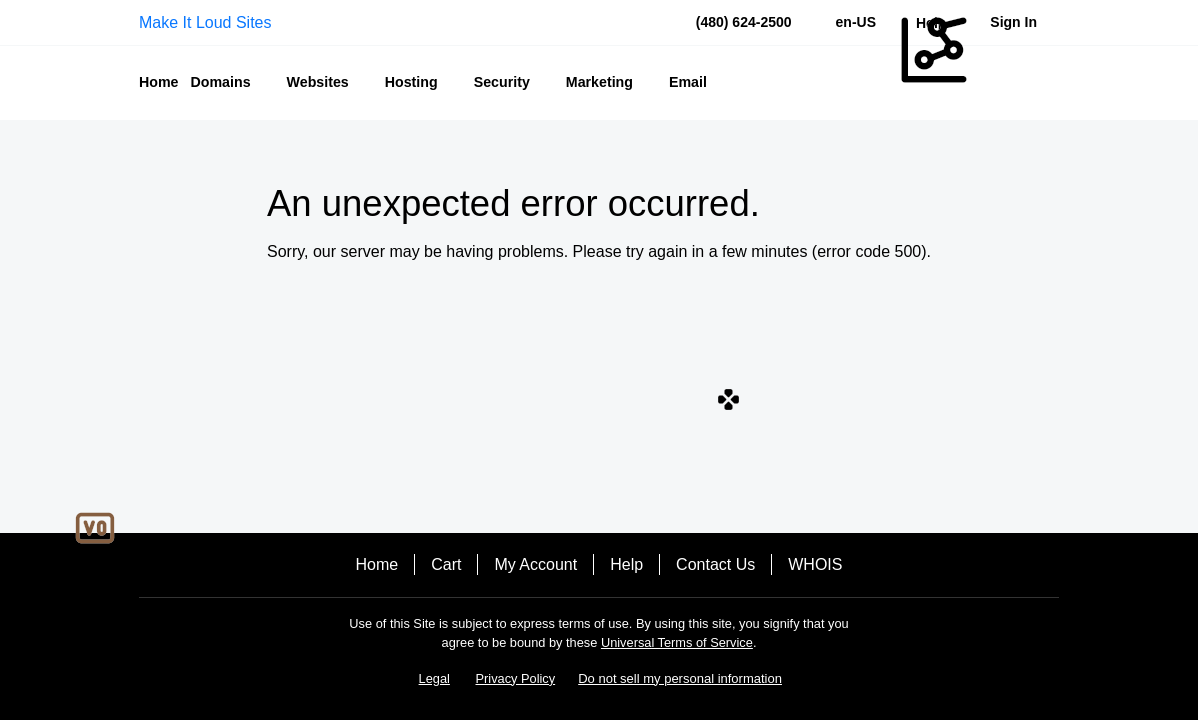 This screenshot has height=720, width=1198. I want to click on view scatter plot data visualization, so click(934, 50).